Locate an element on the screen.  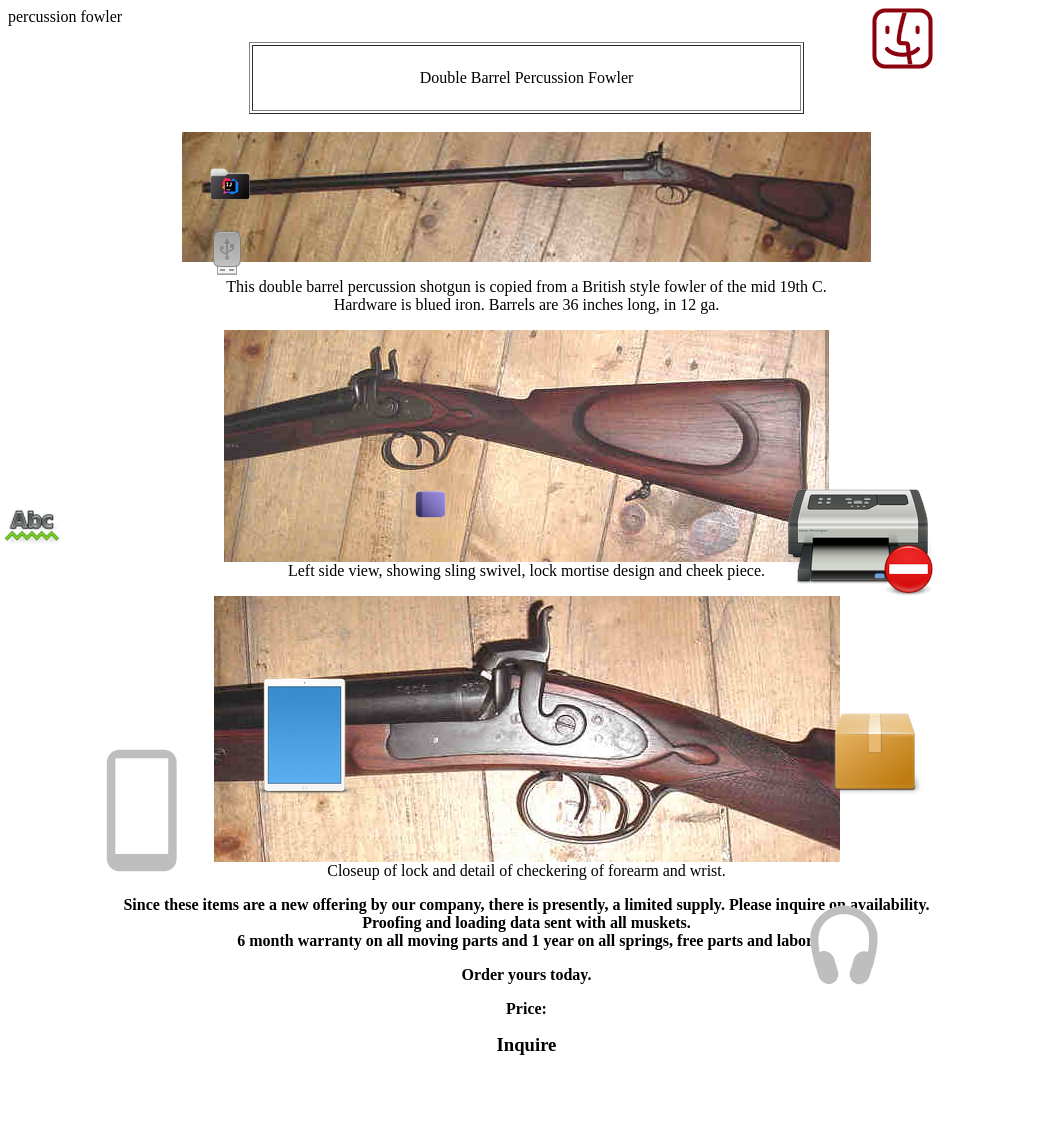
indicates a software package or application bundle is located at coordinates (874, 746).